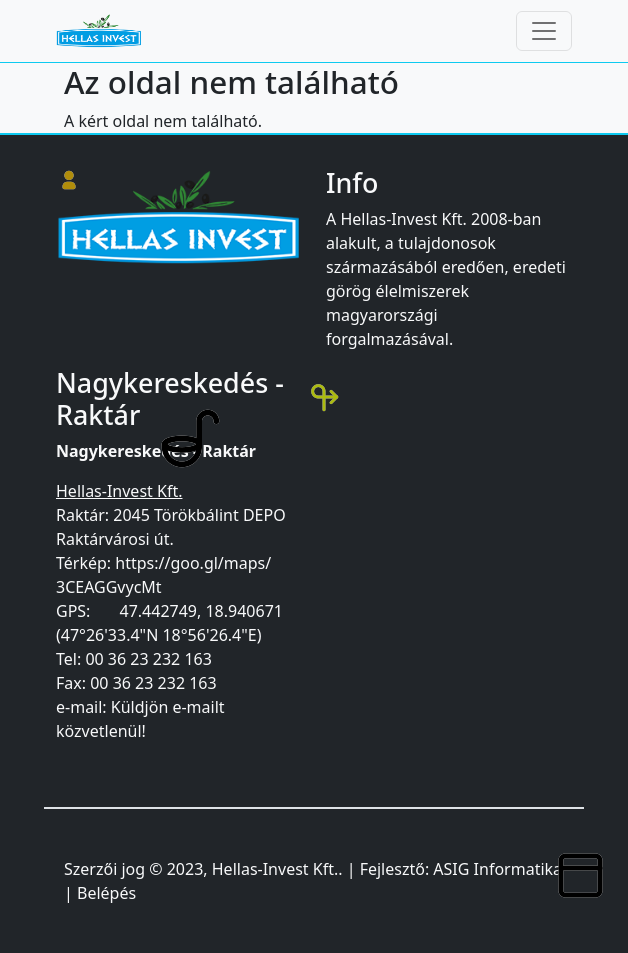  What do you see at coordinates (190, 438) in the screenshot?
I see `access cooking or recipe features` at bounding box center [190, 438].